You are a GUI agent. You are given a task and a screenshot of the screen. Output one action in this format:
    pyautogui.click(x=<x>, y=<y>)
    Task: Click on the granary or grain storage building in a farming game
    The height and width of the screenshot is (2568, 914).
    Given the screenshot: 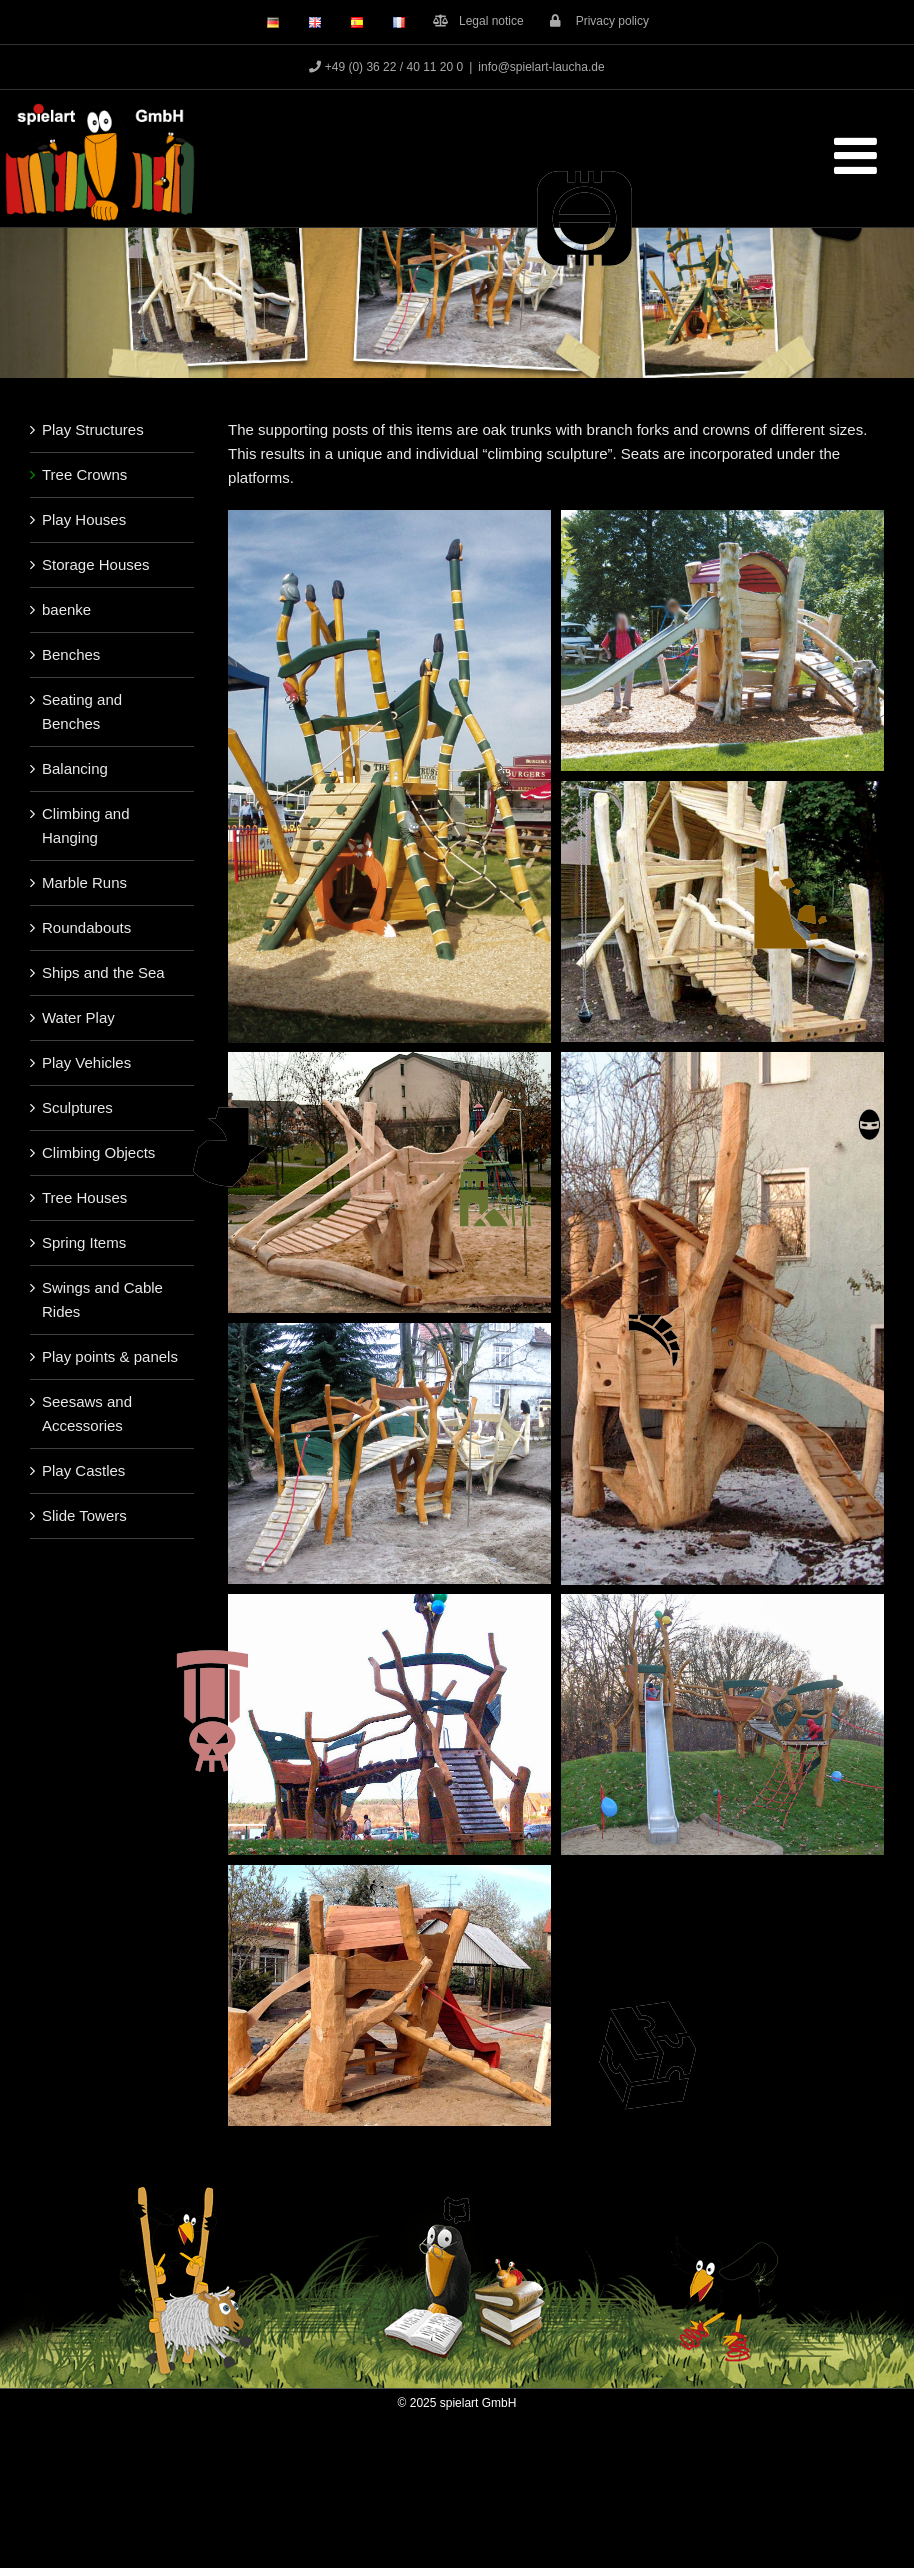 What is the action you would take?
    pyautogui.click(x=495, y=1188)
    